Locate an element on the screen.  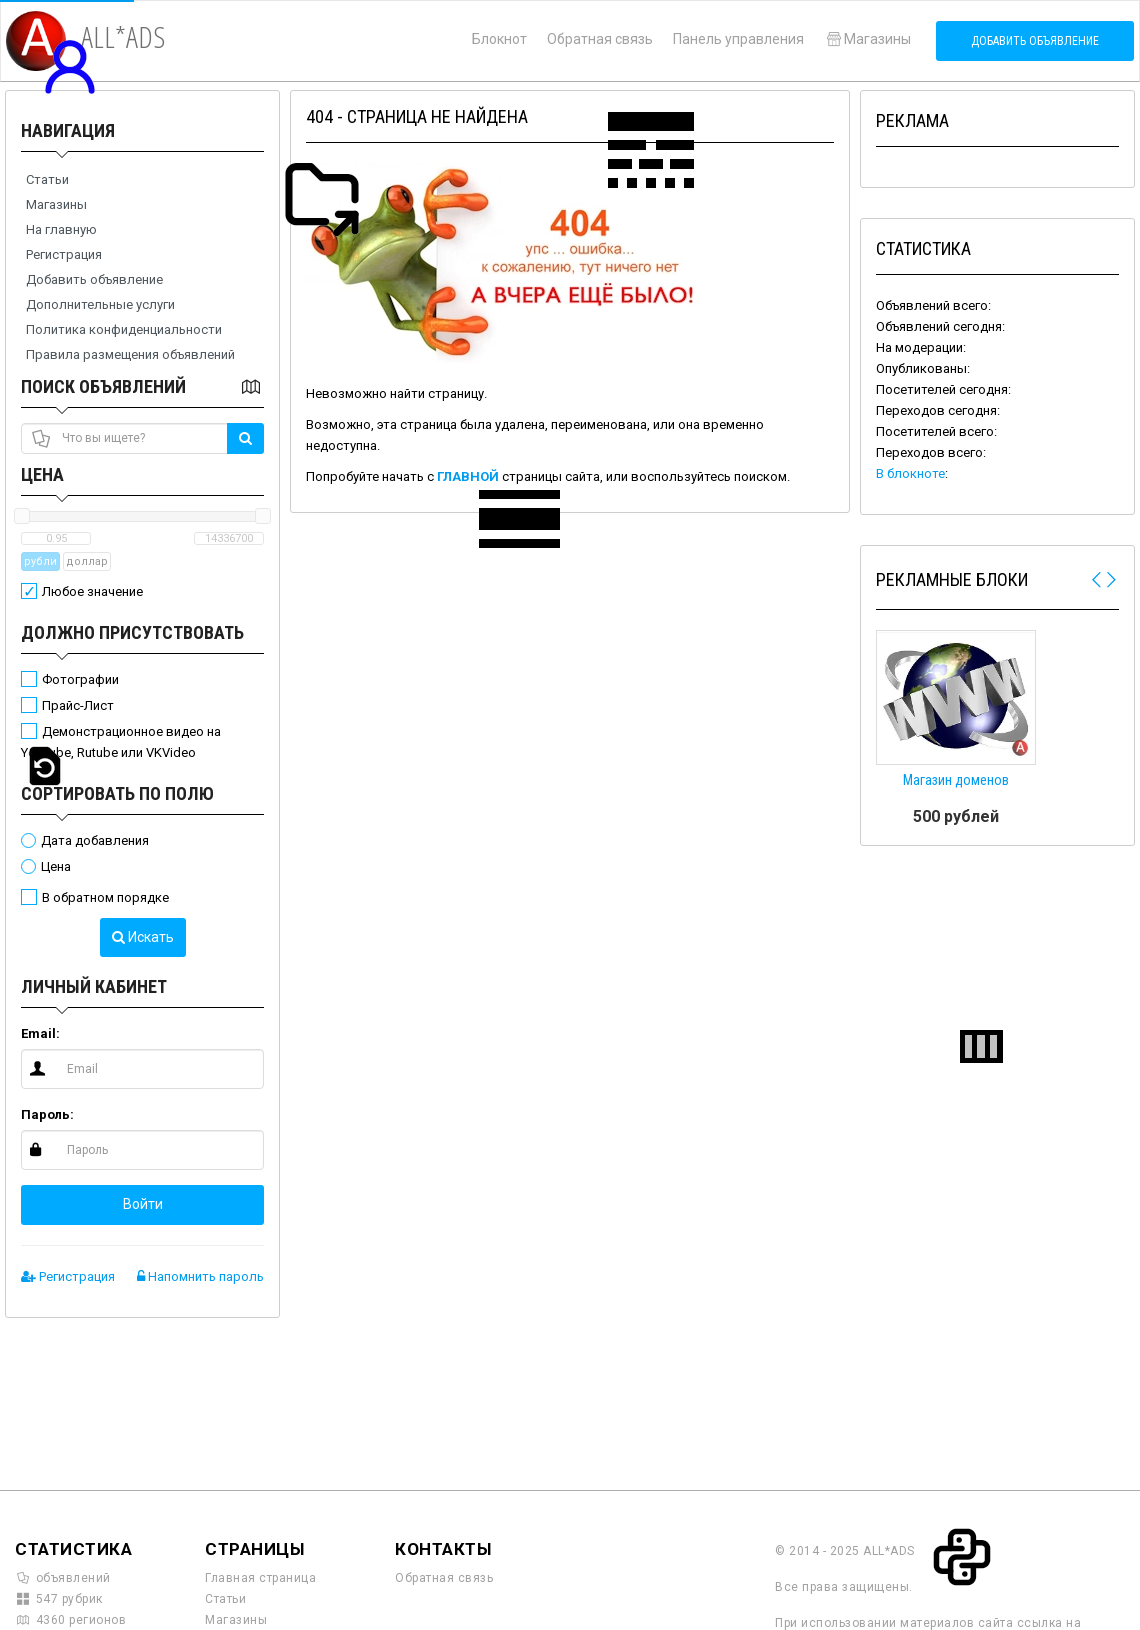
share a folder with others is located at coordinates (322, 196).